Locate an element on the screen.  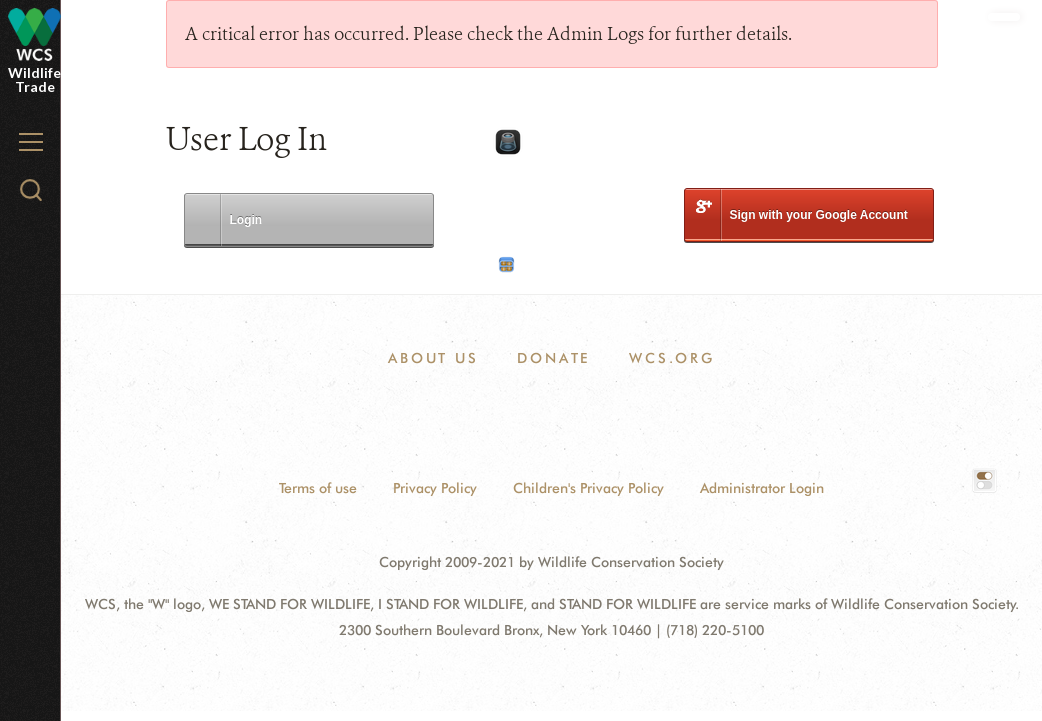
open Preview app to view images and PDFs is located at coordinates (508, 142).